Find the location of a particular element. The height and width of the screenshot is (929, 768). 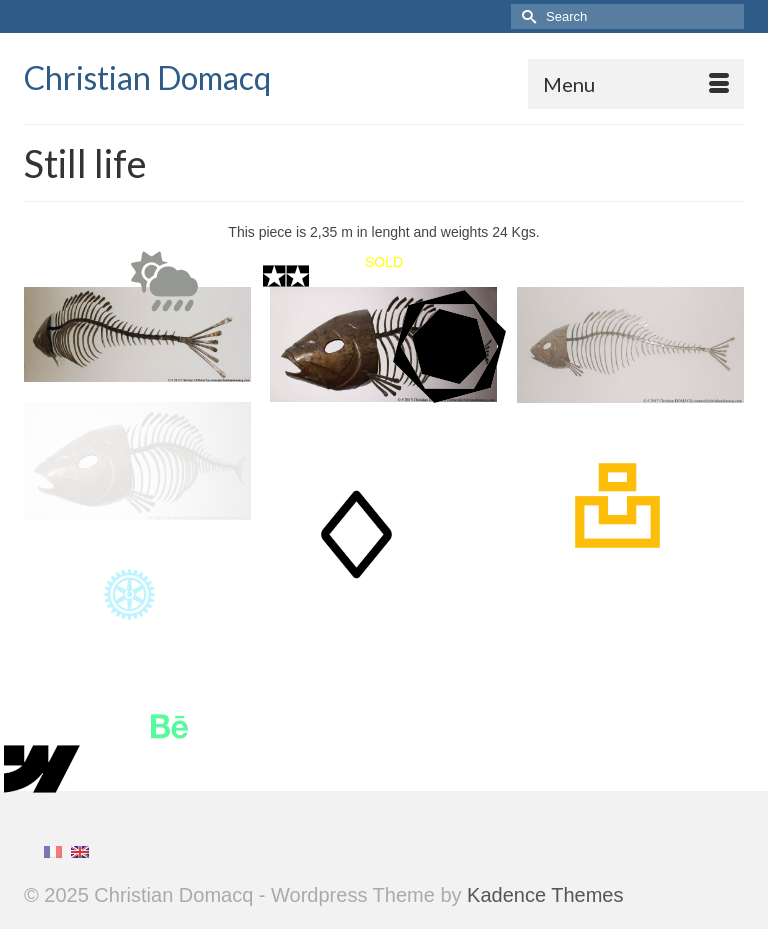

open Webflow website or application is located at coordinates (42, 769).